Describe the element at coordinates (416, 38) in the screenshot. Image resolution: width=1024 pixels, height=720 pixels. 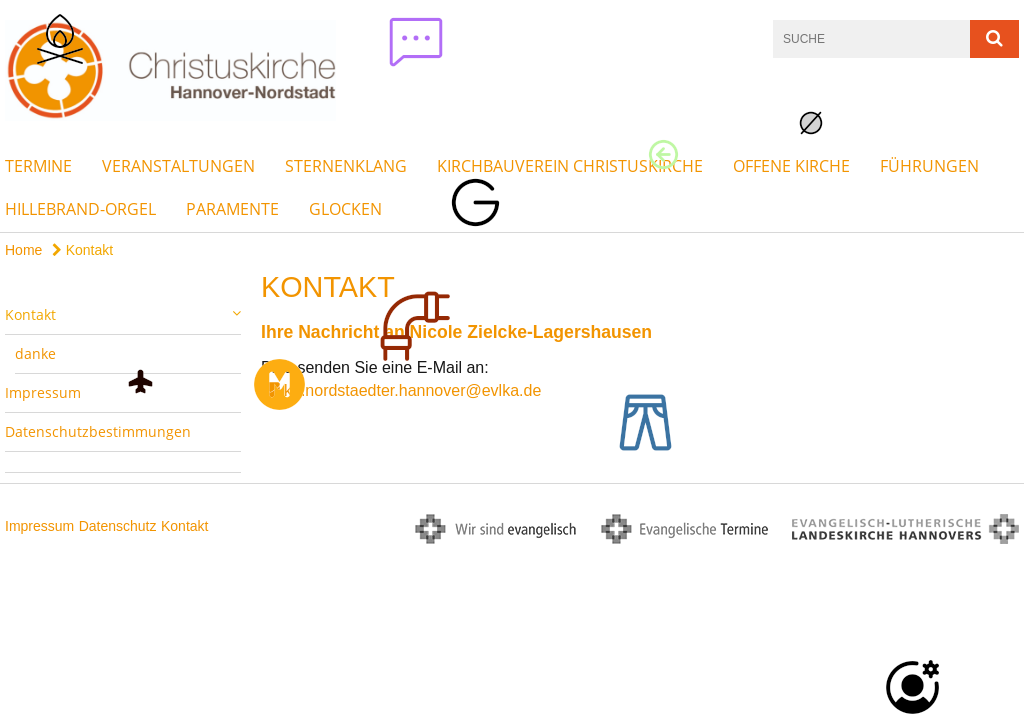
I see `open chat or messaging` at that location.